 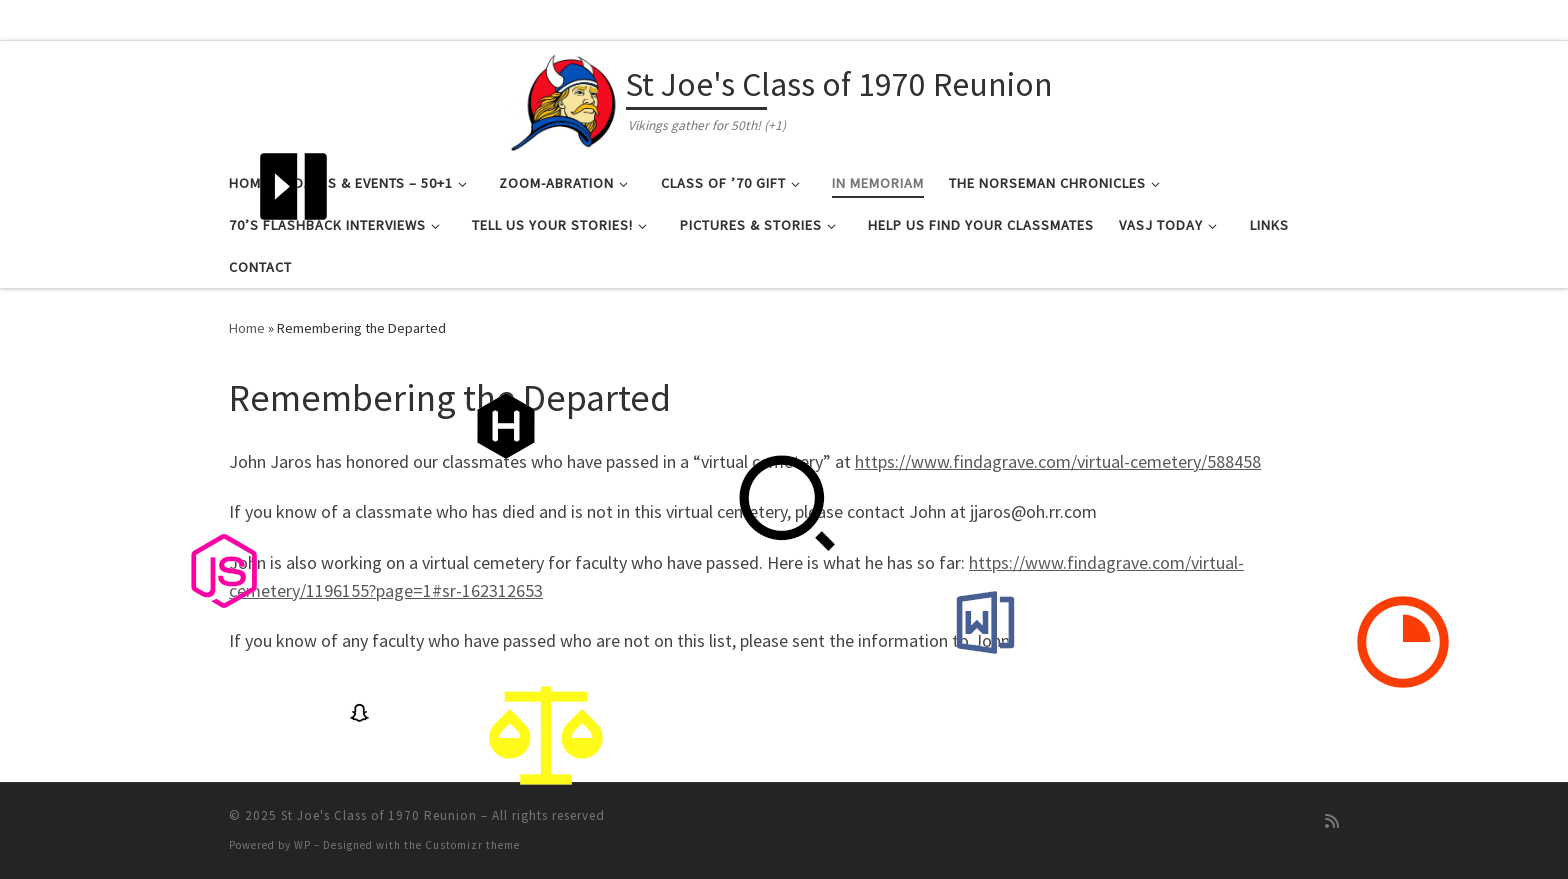 I want to click on expand the sidebar panel, so click(x=293, y=186).